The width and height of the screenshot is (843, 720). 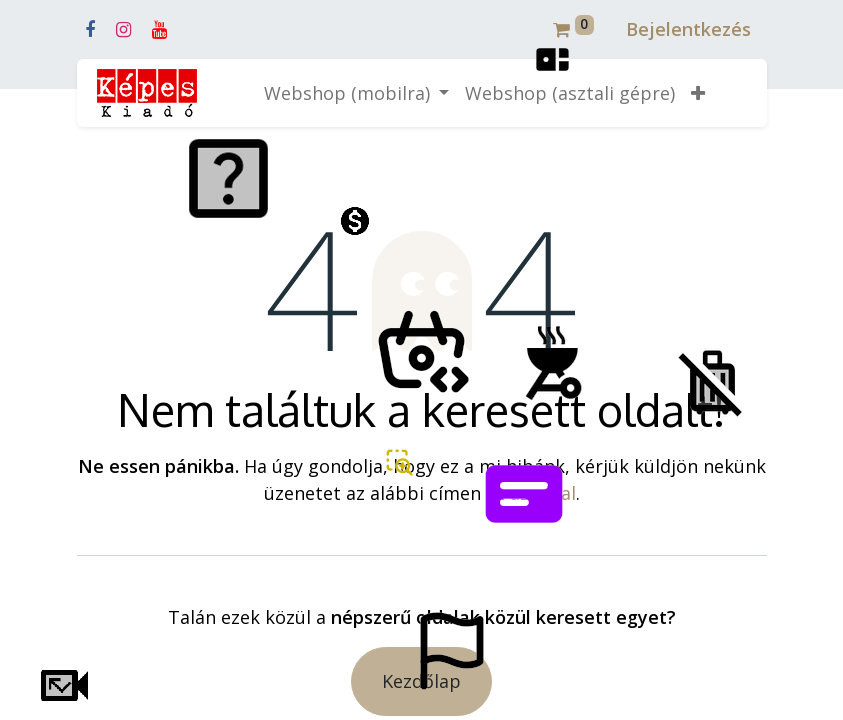 I want to click on zoom in on a selected area, so click(x=399, y=462).